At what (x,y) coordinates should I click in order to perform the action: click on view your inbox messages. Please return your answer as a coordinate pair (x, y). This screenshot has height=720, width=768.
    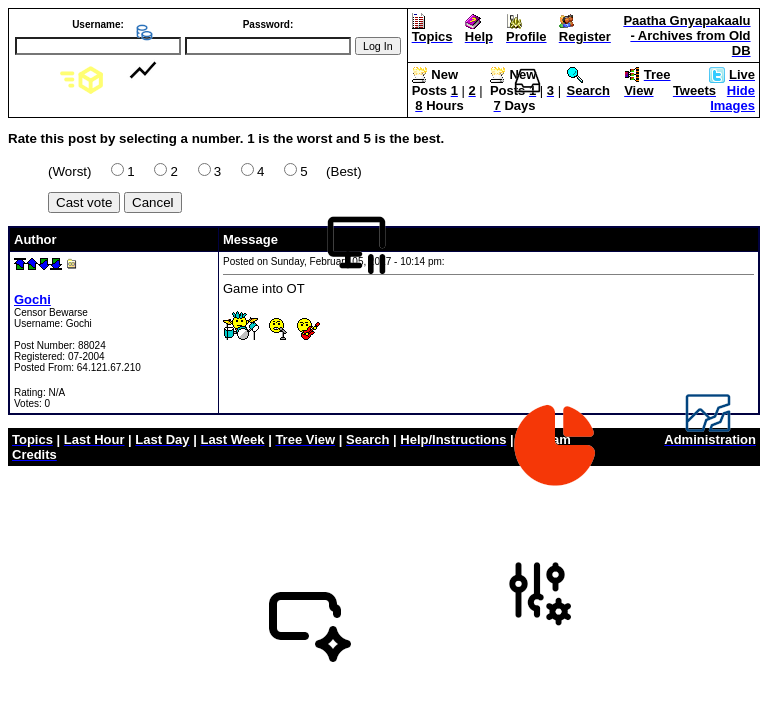
    Looking at the image, I should click on (527, 81).